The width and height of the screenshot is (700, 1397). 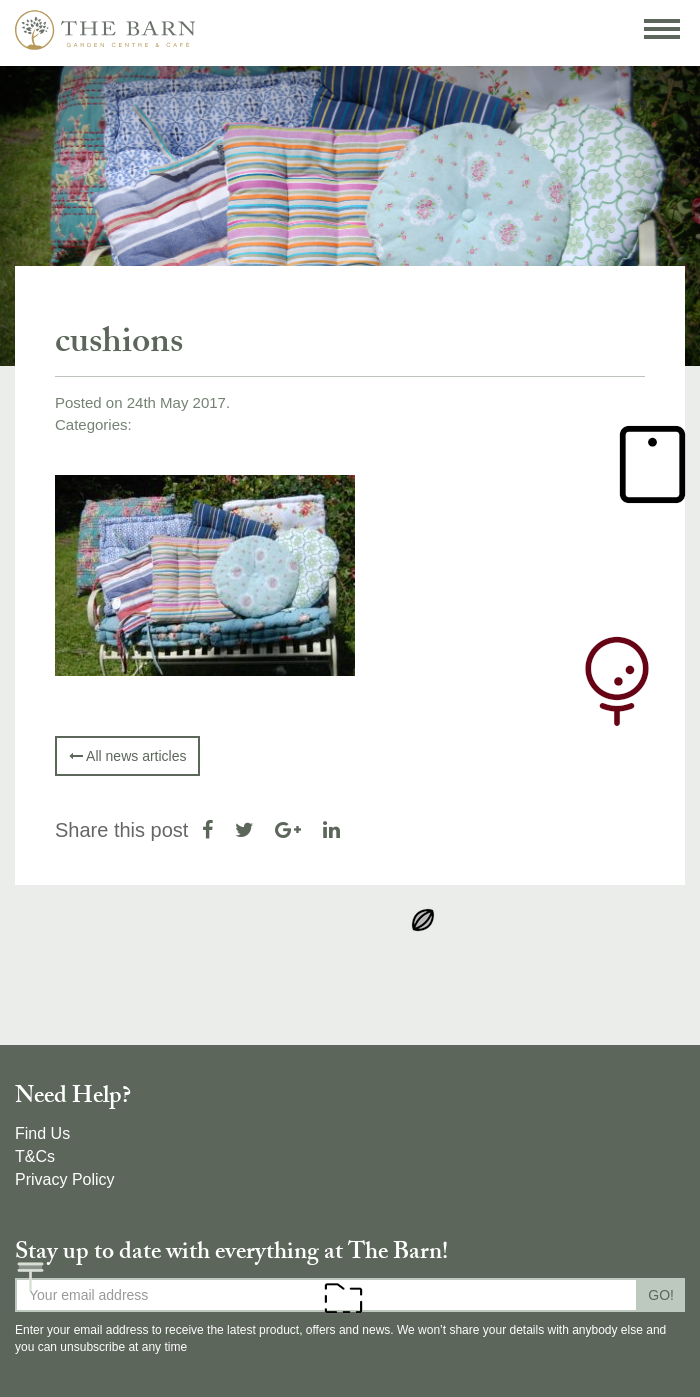 I want to click on access golf-related features or content, so click(x=617, y=680).